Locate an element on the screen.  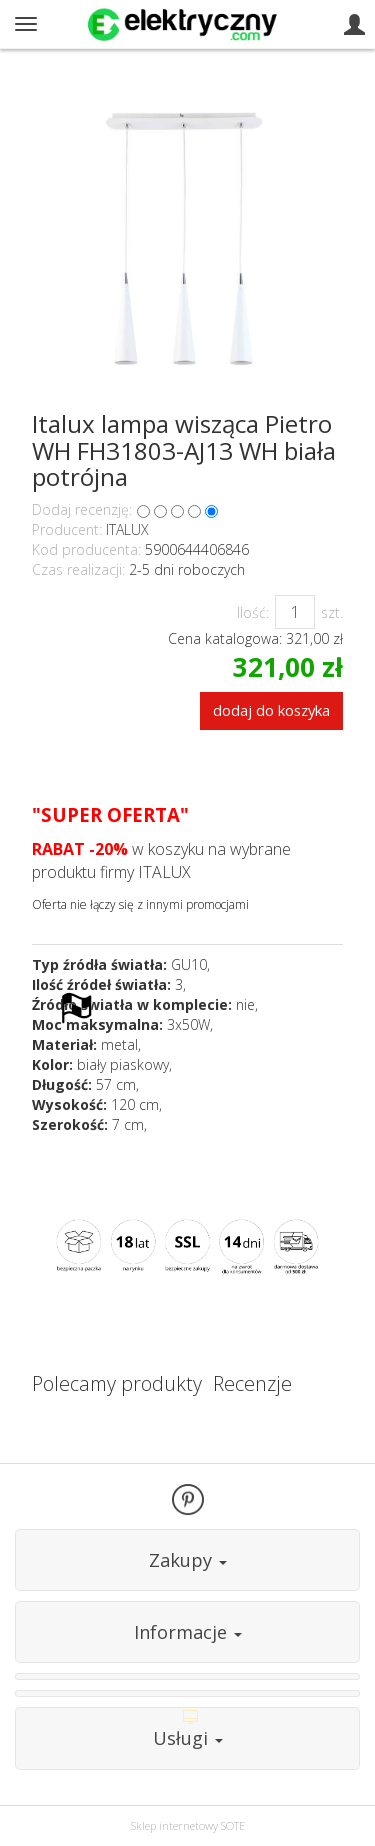
switch to desktop view is located at coordinates (190, 1716).